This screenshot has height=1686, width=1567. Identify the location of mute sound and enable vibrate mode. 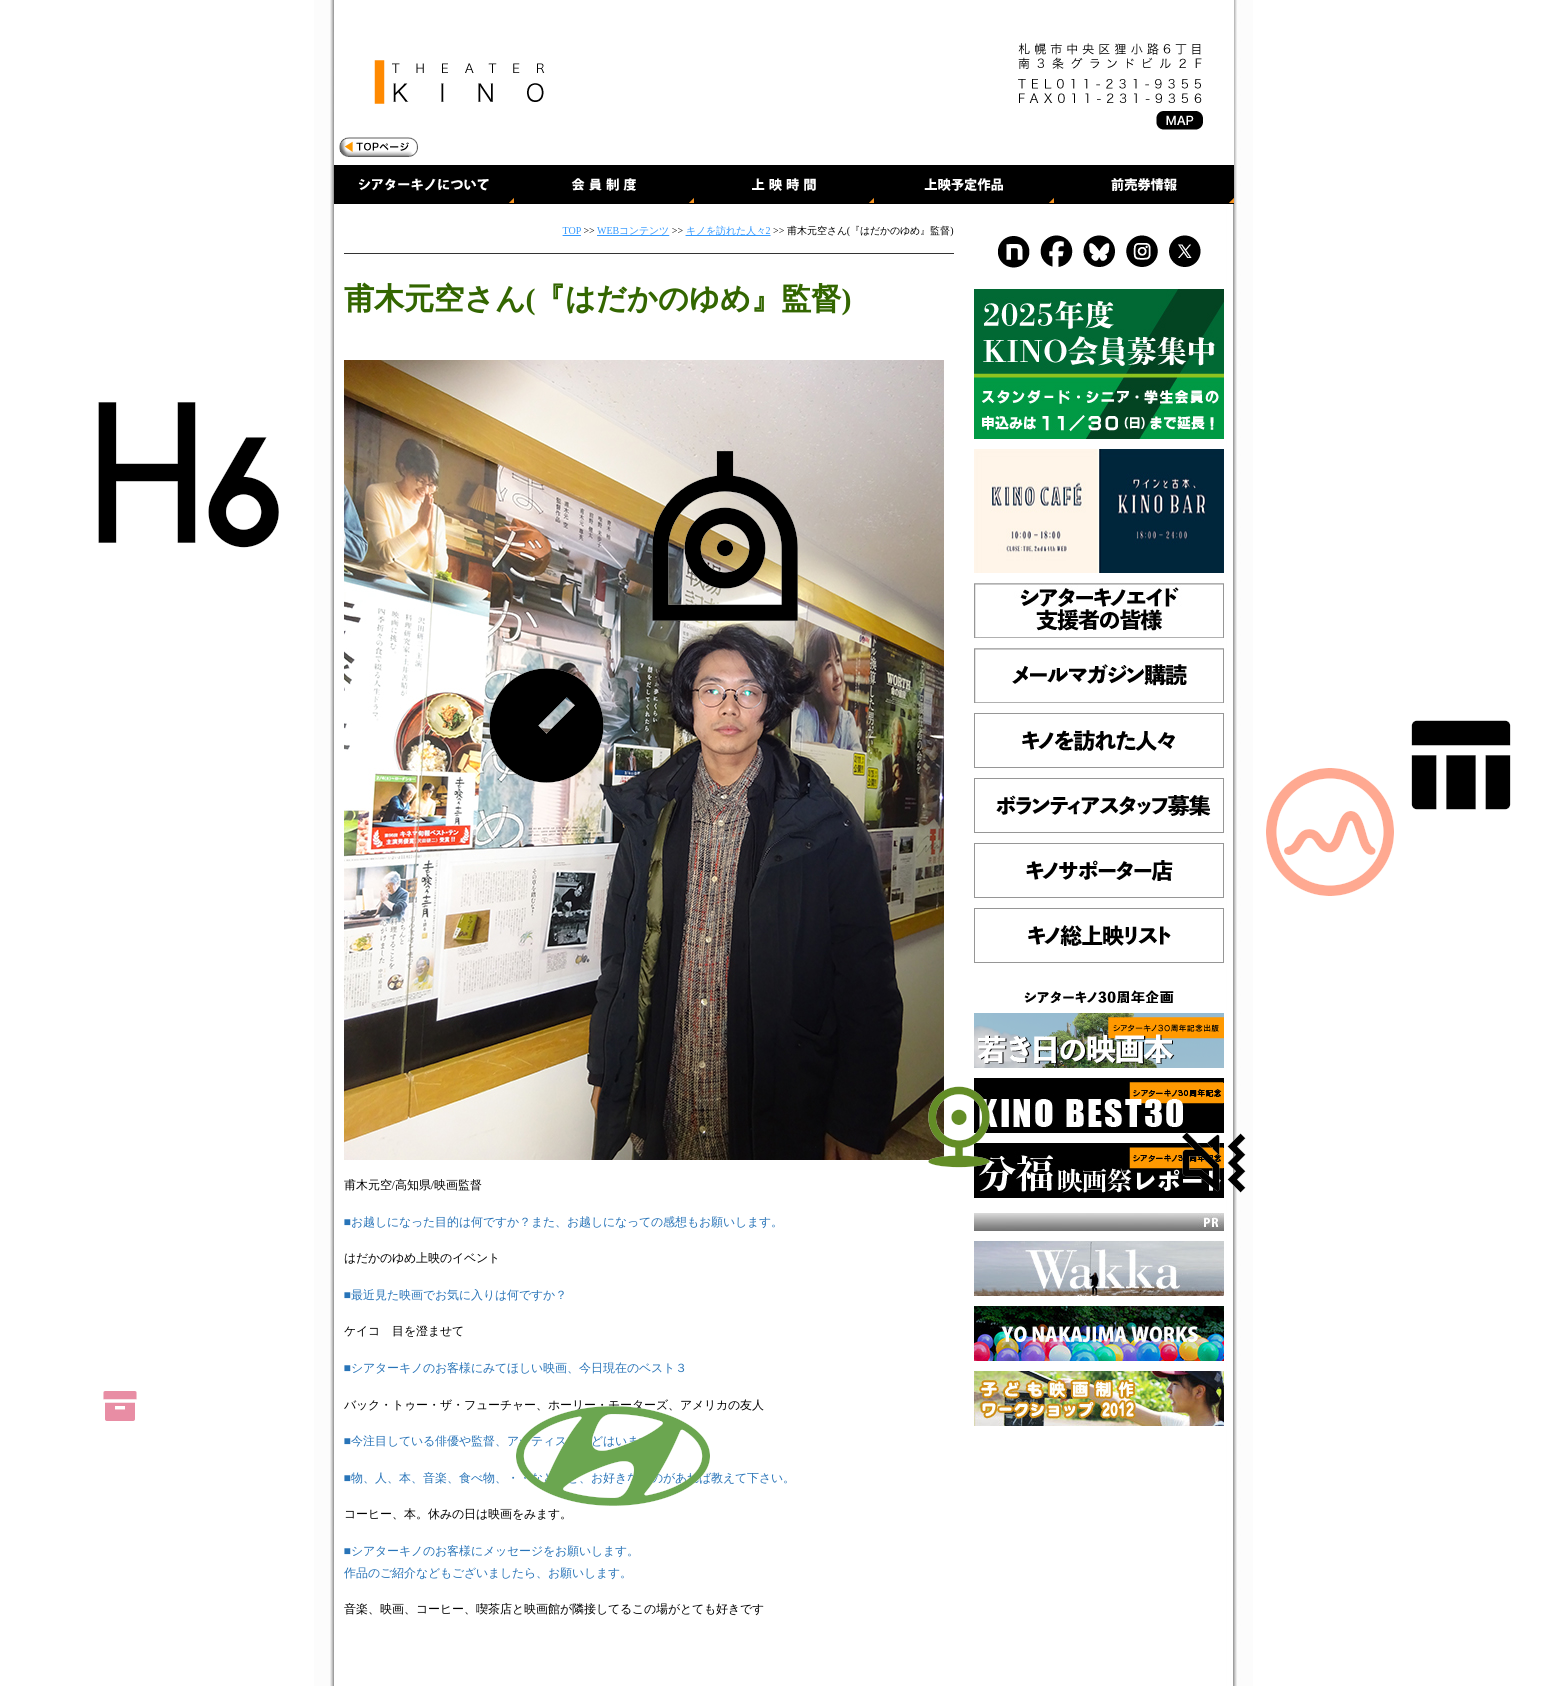
(1216, 1163).